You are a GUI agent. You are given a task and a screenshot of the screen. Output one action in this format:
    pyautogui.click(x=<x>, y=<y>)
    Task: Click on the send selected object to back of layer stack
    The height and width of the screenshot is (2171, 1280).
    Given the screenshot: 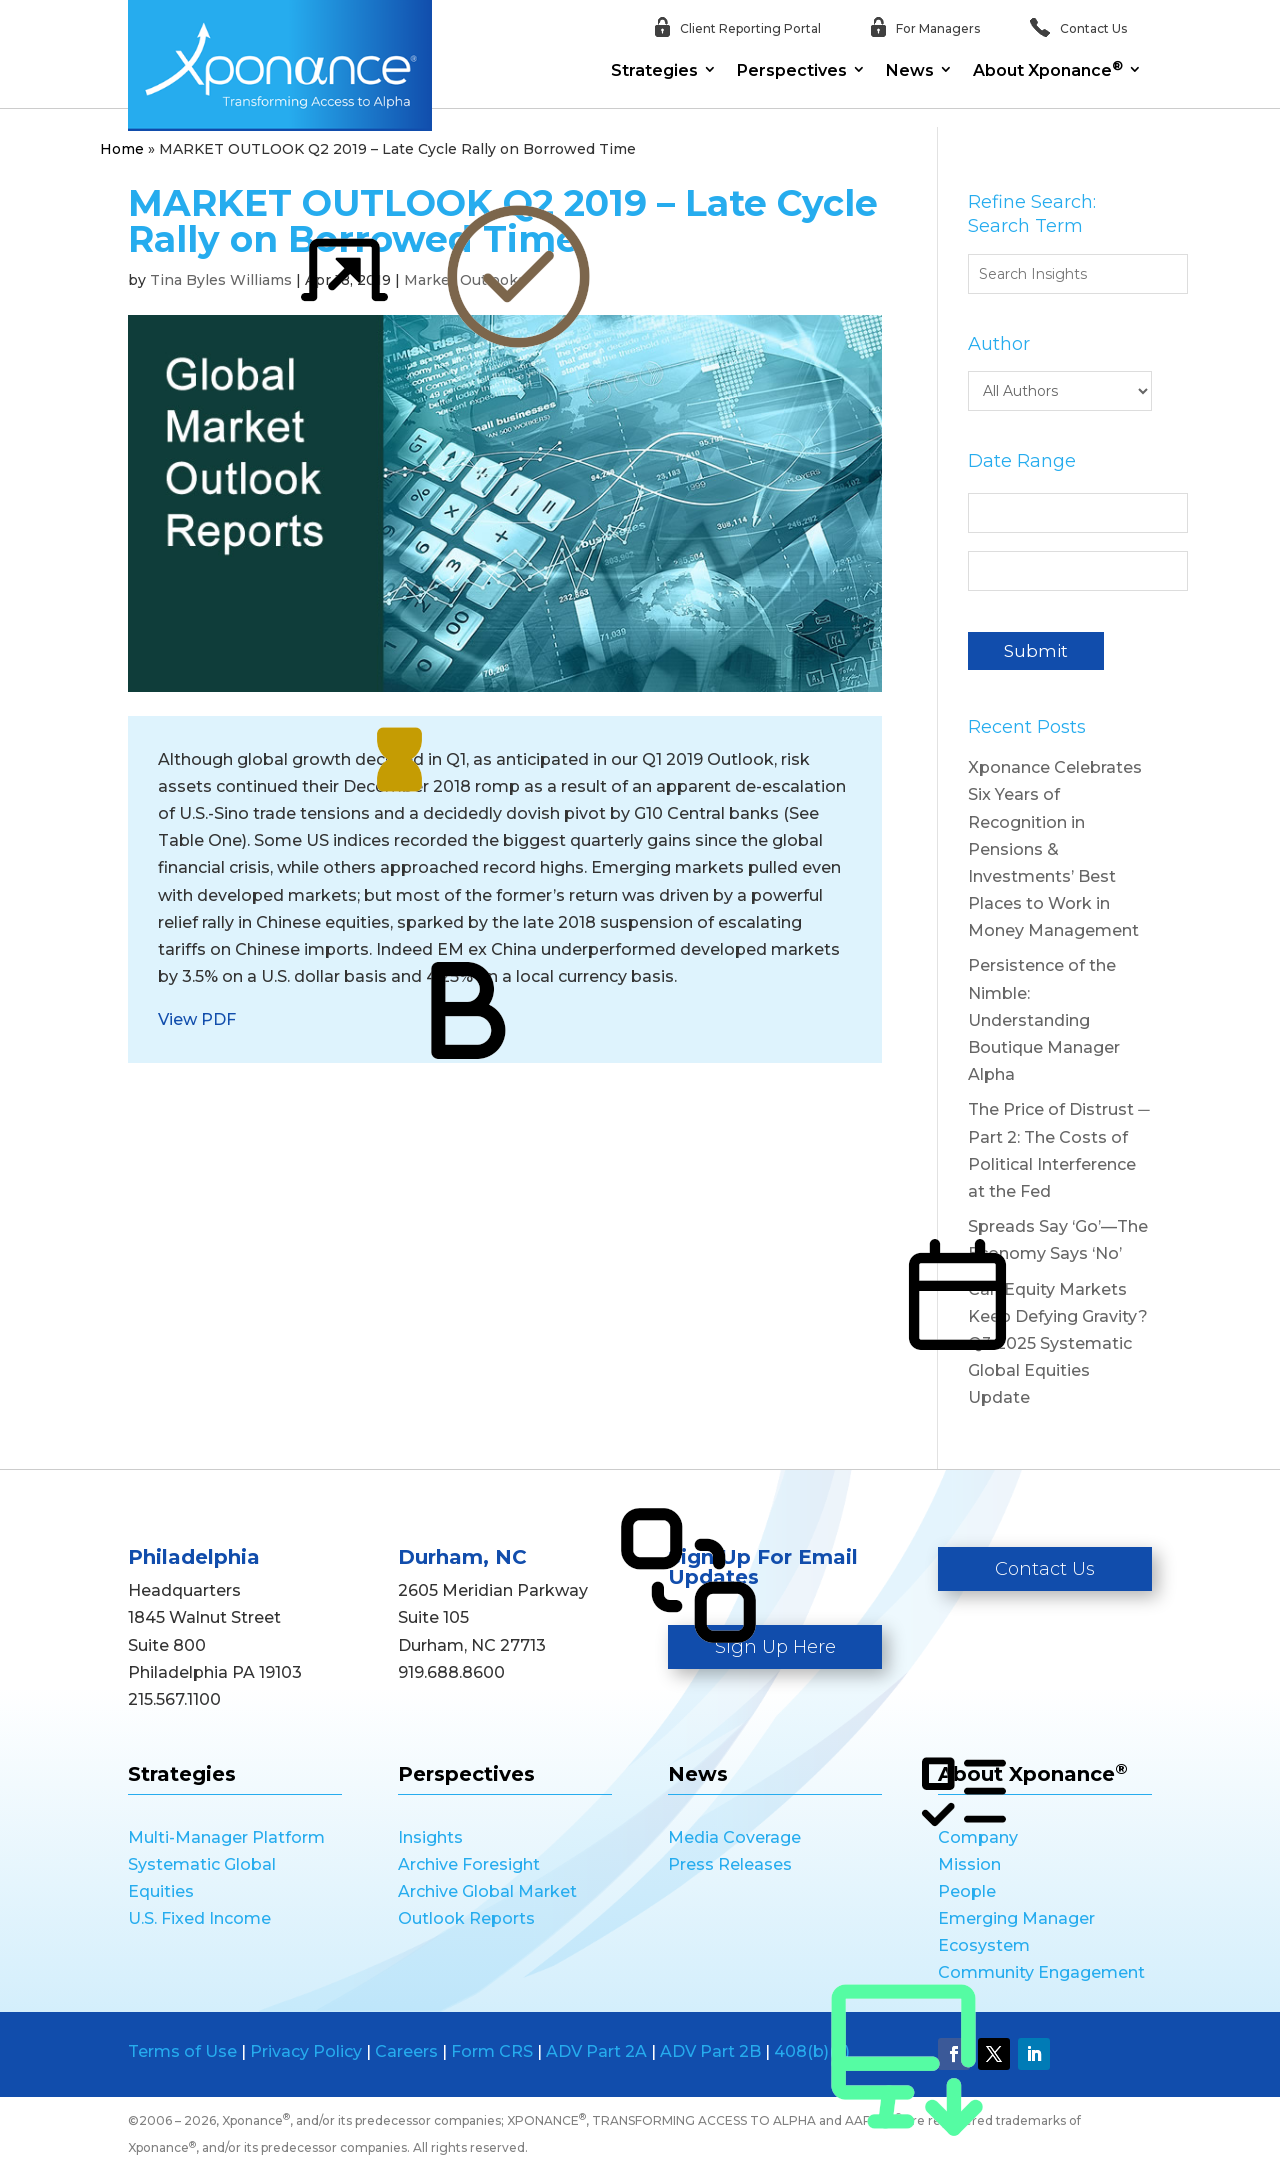 What is the action you would take?
    pyautogui.click(x=688, y=1575)
    